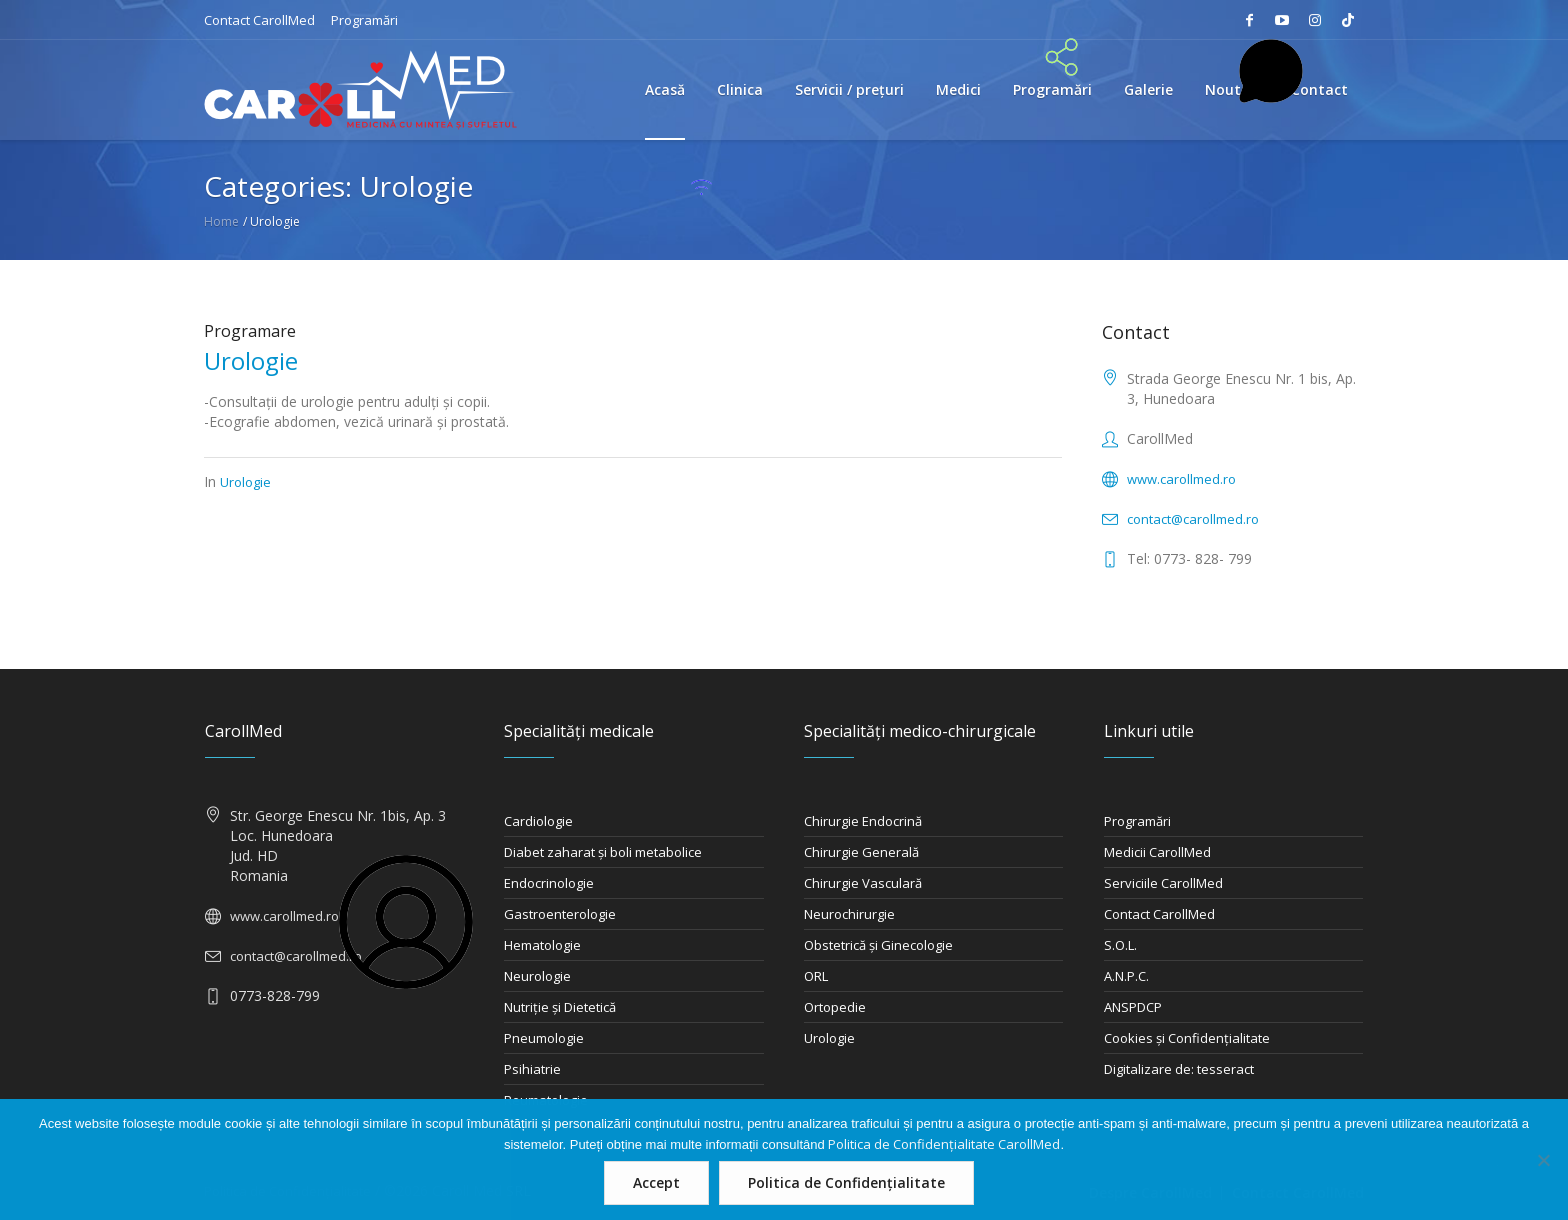 The width and height of the screenshot is (1568, 1220). Describe the element at coordinates (1271, 71) in the screenshot. I see `open chat or messaging` at that location.